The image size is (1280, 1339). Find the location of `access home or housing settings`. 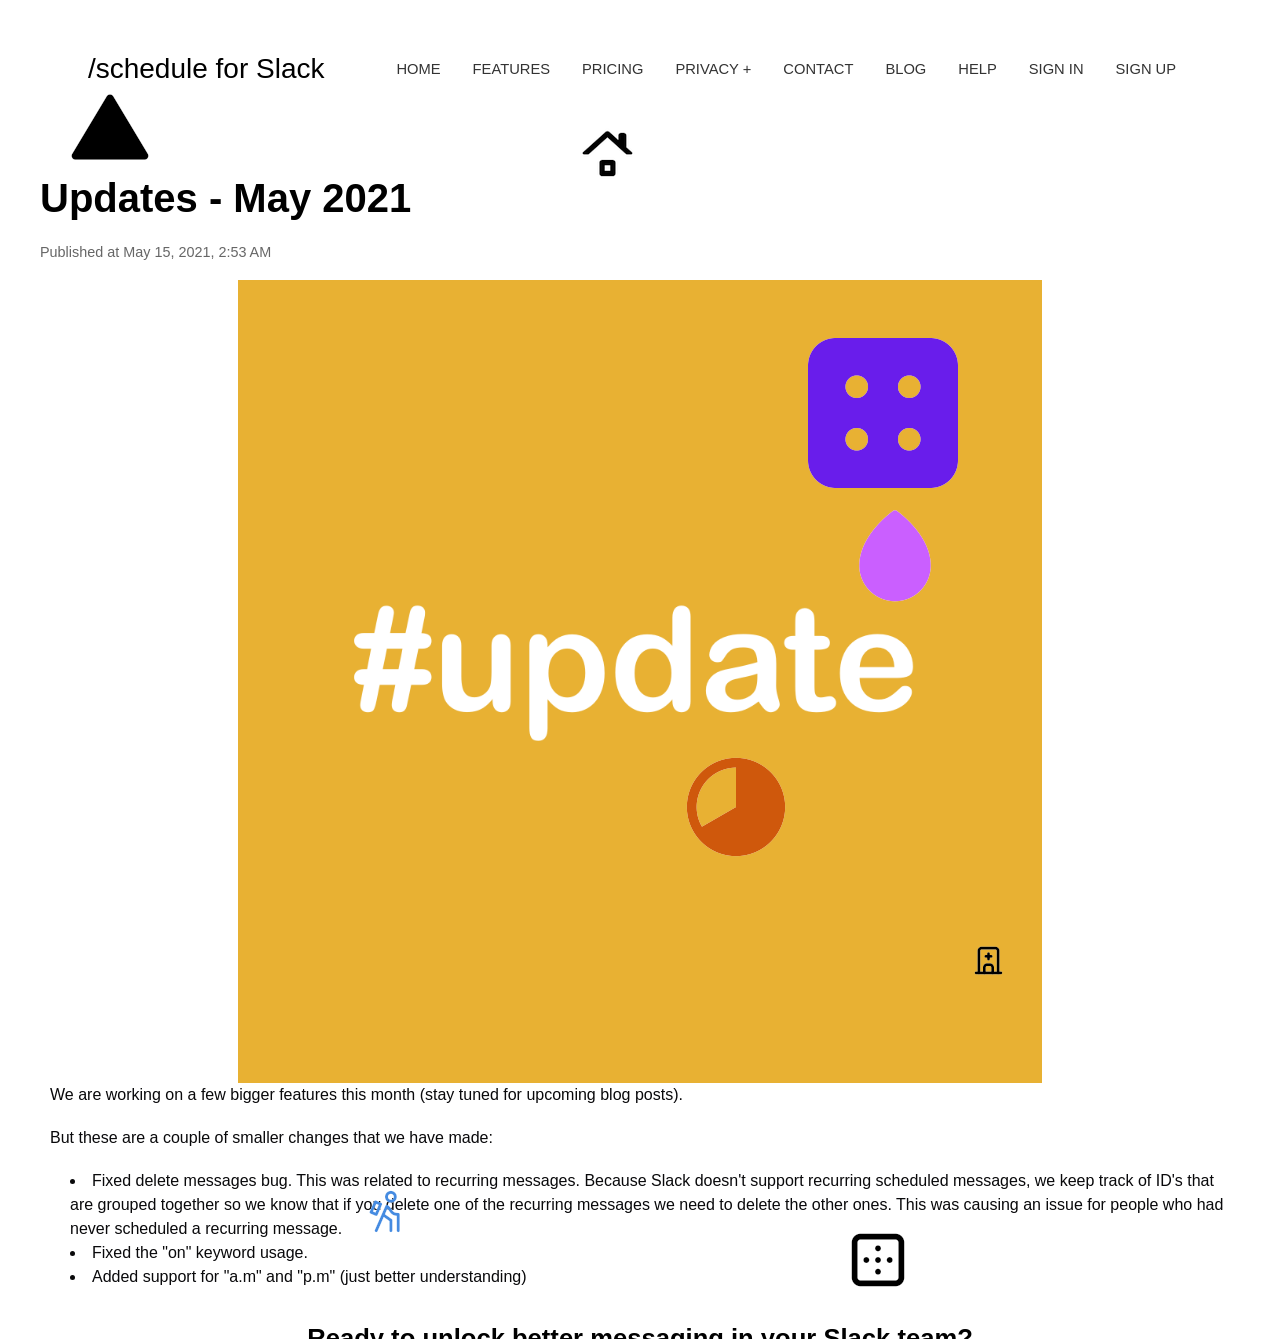

access home or housing settings is located at coordinates (607, 154).